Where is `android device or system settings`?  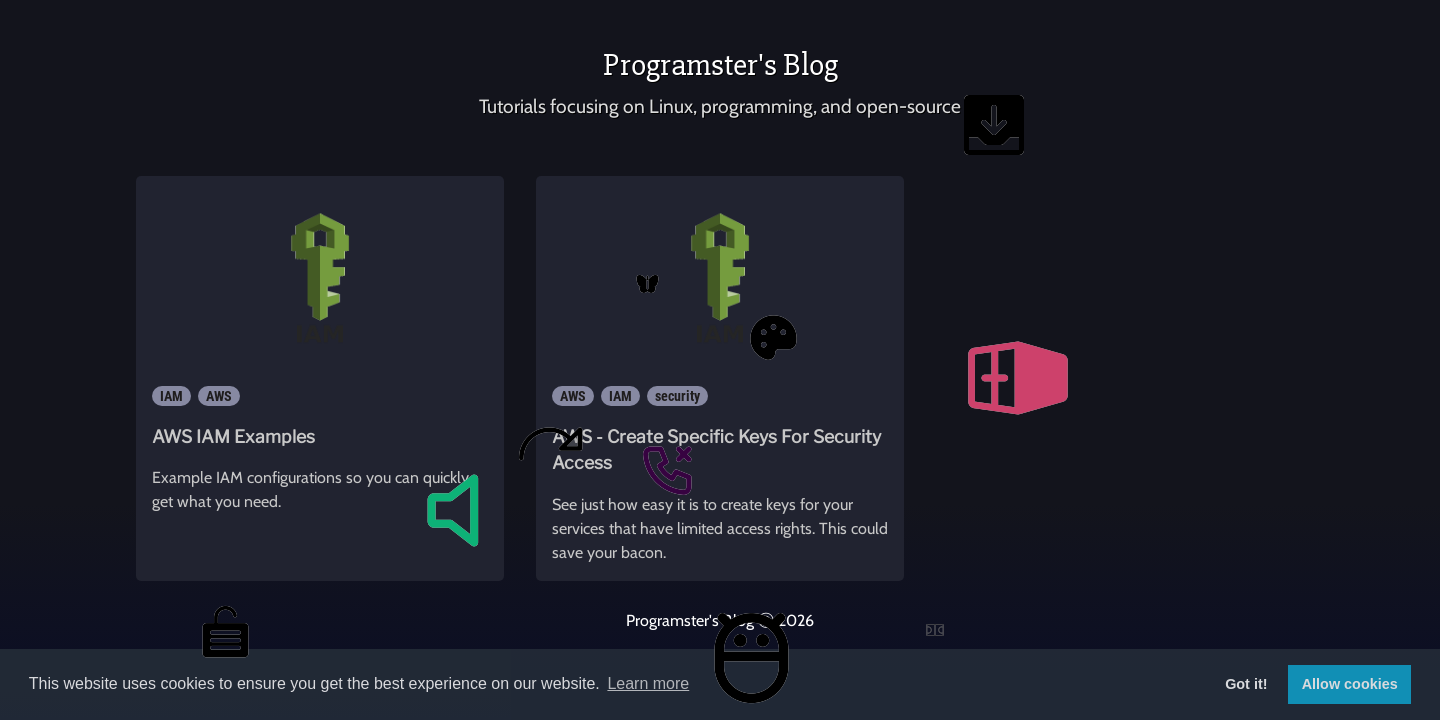 android device or system settings is located at coordinates (751, 656).